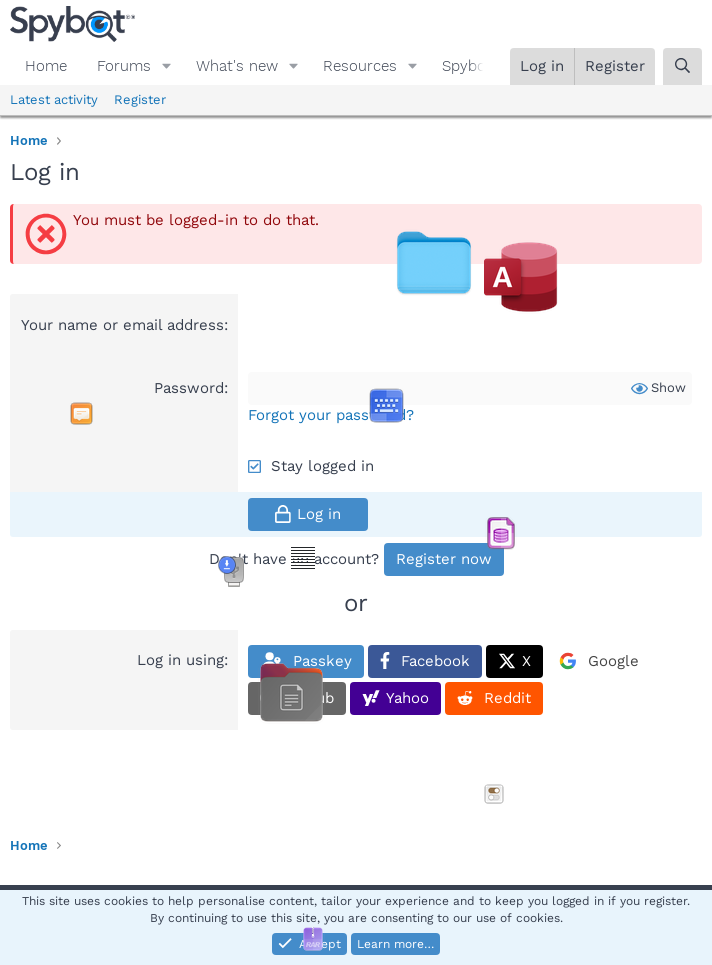 This screenshot has width=712, height=965. I want to click on access keyboard and input method settings, so click(386, 405).